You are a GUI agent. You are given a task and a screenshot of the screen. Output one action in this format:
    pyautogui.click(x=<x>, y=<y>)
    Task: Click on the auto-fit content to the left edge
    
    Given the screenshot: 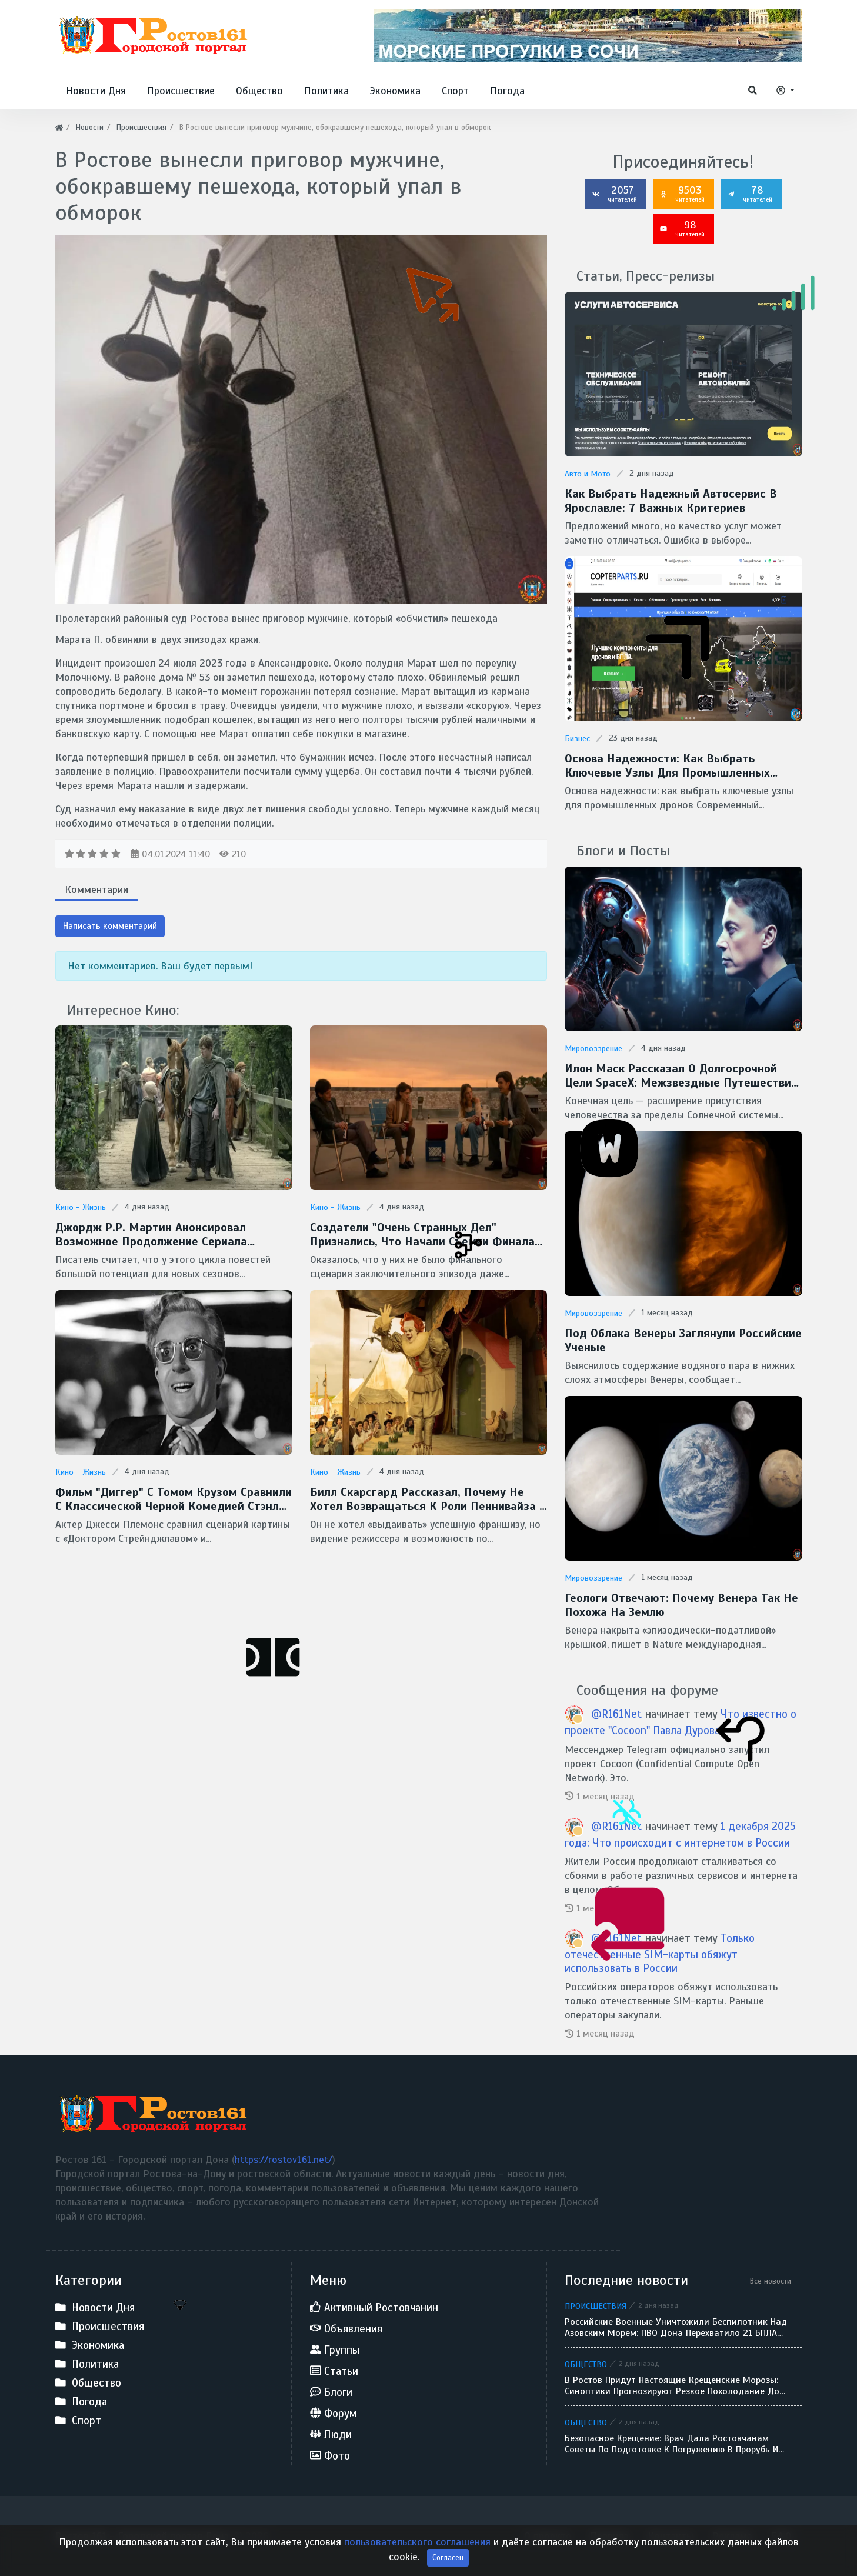 What is the action you would take?
    pyautogui.click(x=629, y=1922)
    